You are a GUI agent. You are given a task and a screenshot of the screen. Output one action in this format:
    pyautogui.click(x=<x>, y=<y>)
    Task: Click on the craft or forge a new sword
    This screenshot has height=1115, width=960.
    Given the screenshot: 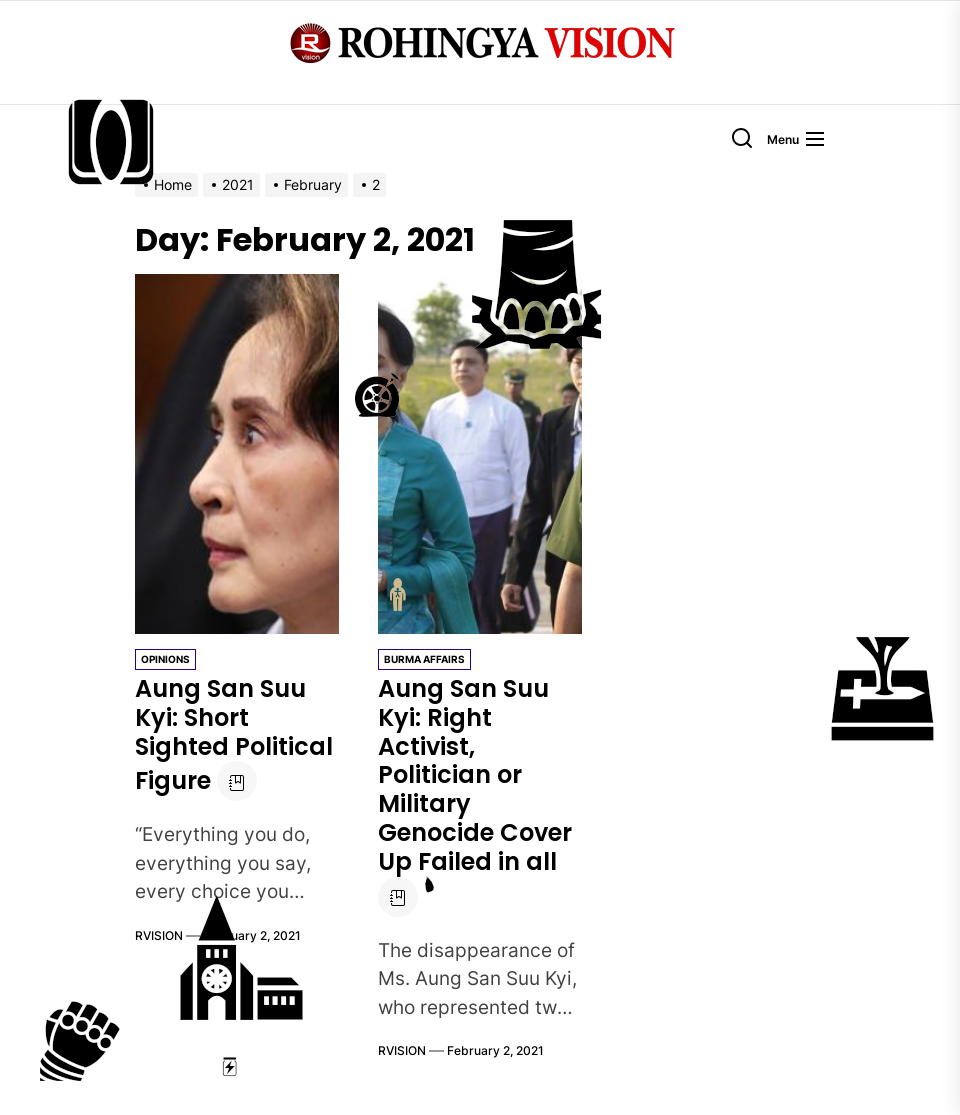 What is the action you would take?
    pyautogui.click(x=882, y=689)
    